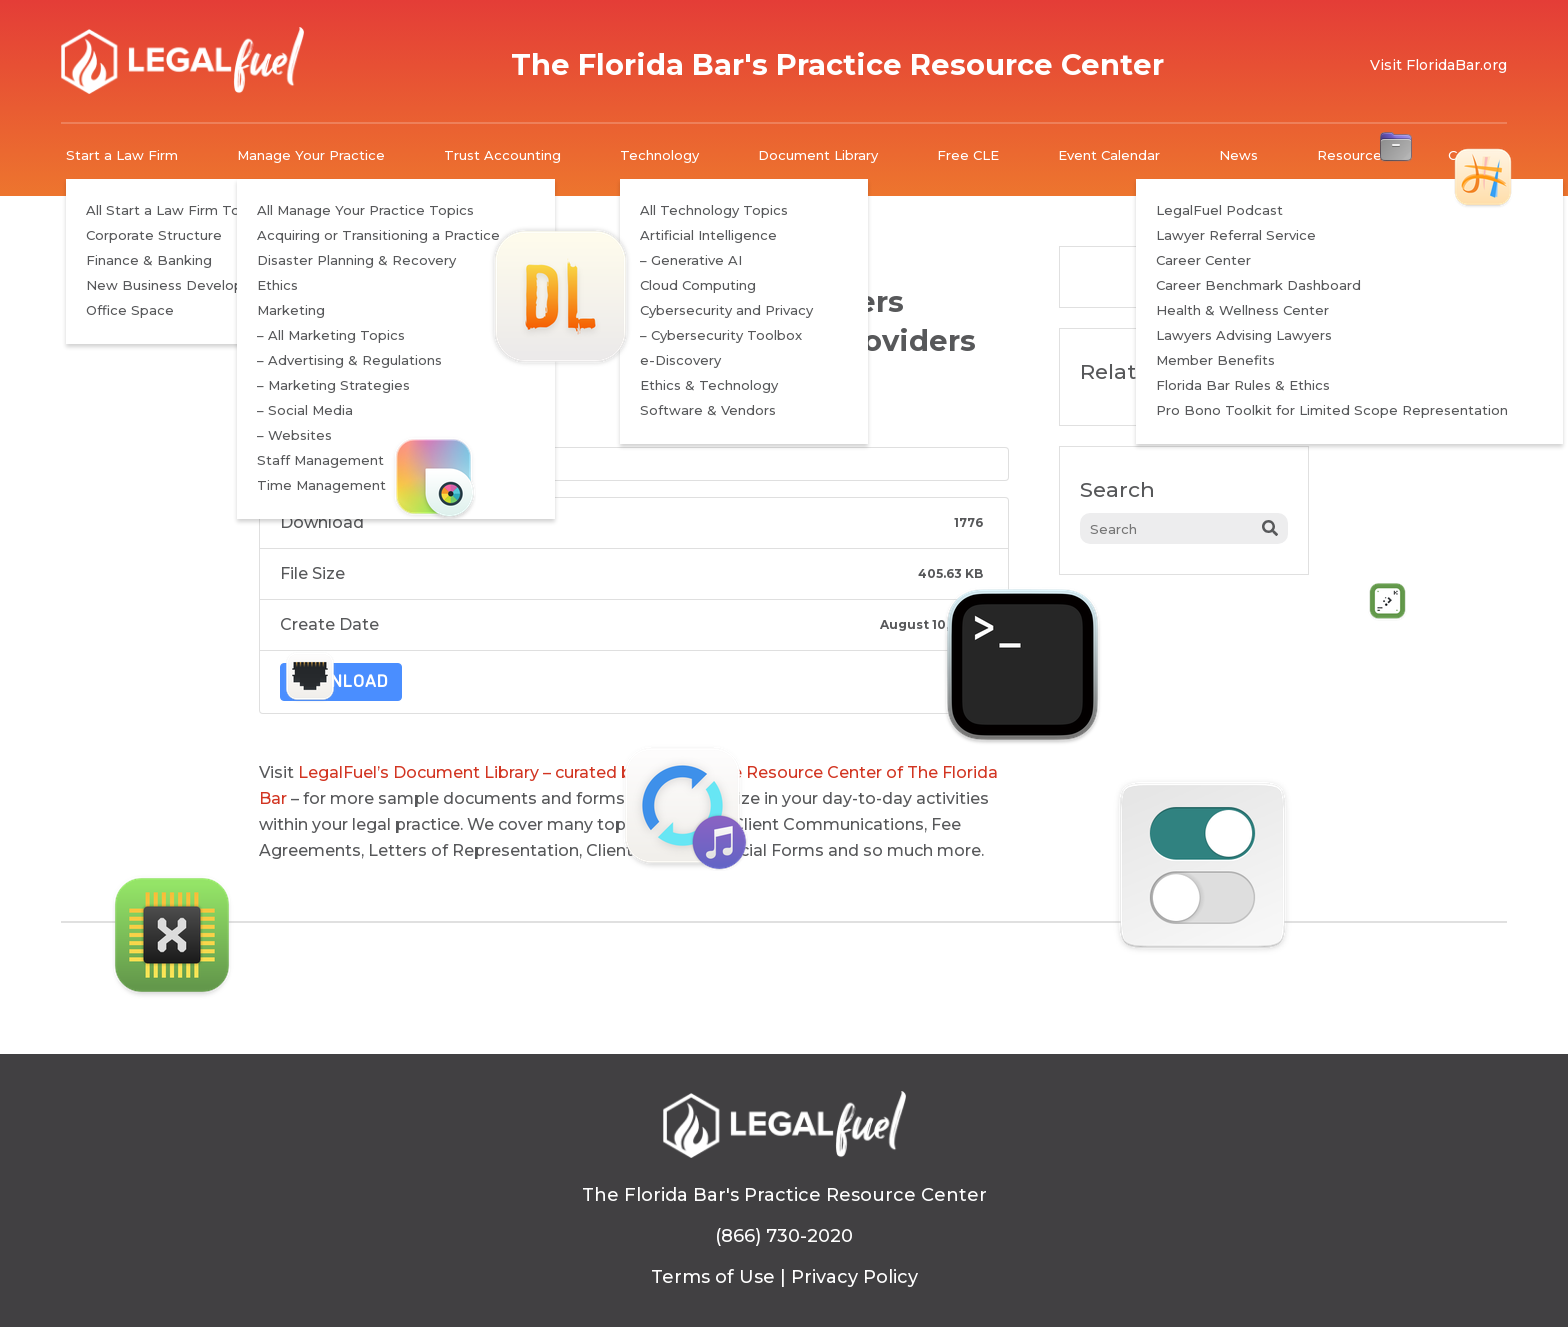  I want to click on open CPU-X system information app, so click(172, 935).